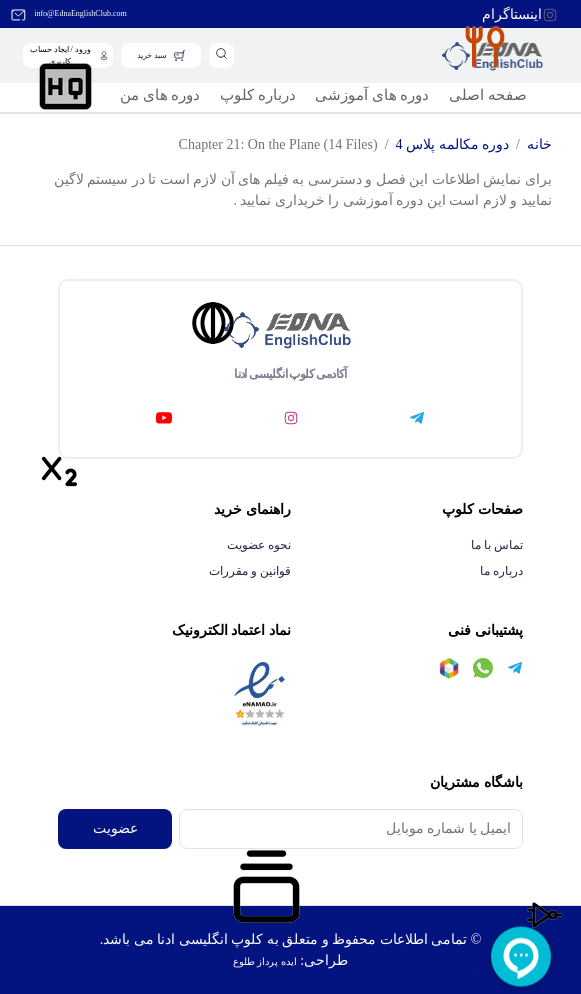 This screenshot has width=581, height=994. Describe the element at coordinates (57, 468) in the screenshot. I see `format text as subscript` at that location.